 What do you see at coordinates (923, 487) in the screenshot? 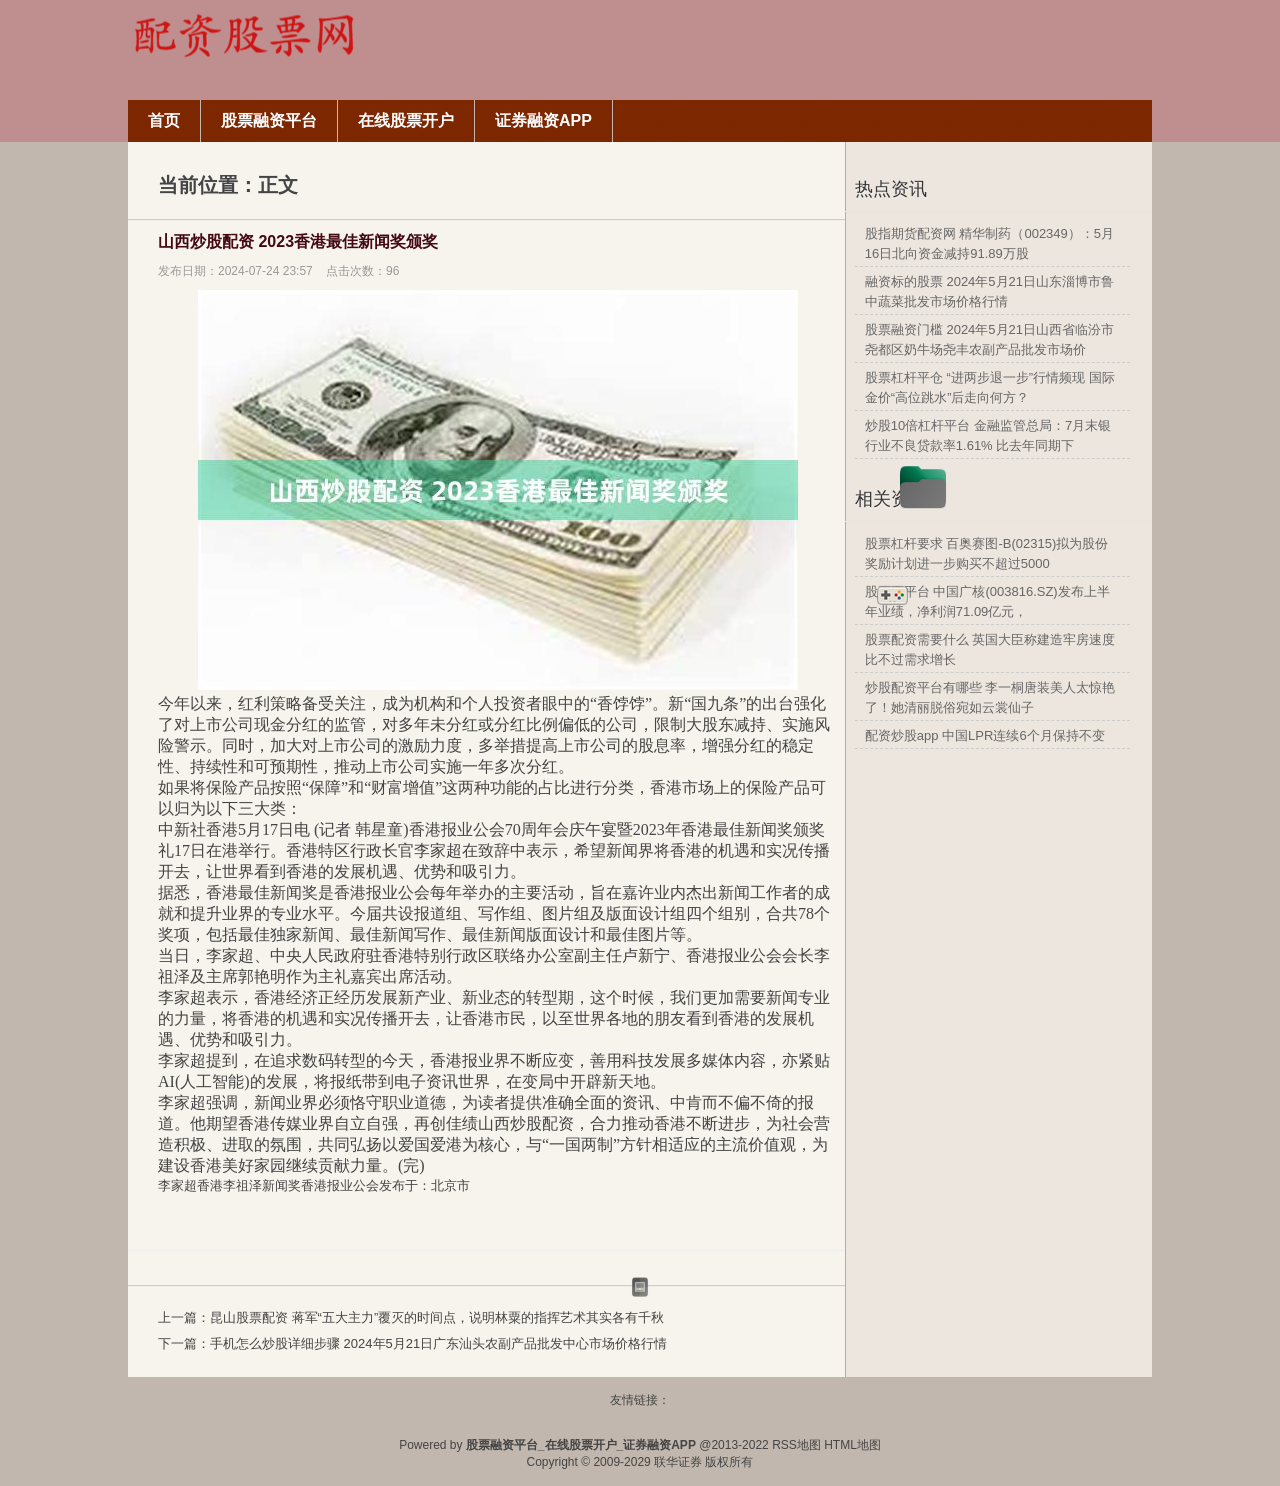
I see `indicates a folder is ready to accept a dropped file` at bounding box center [923, 487].